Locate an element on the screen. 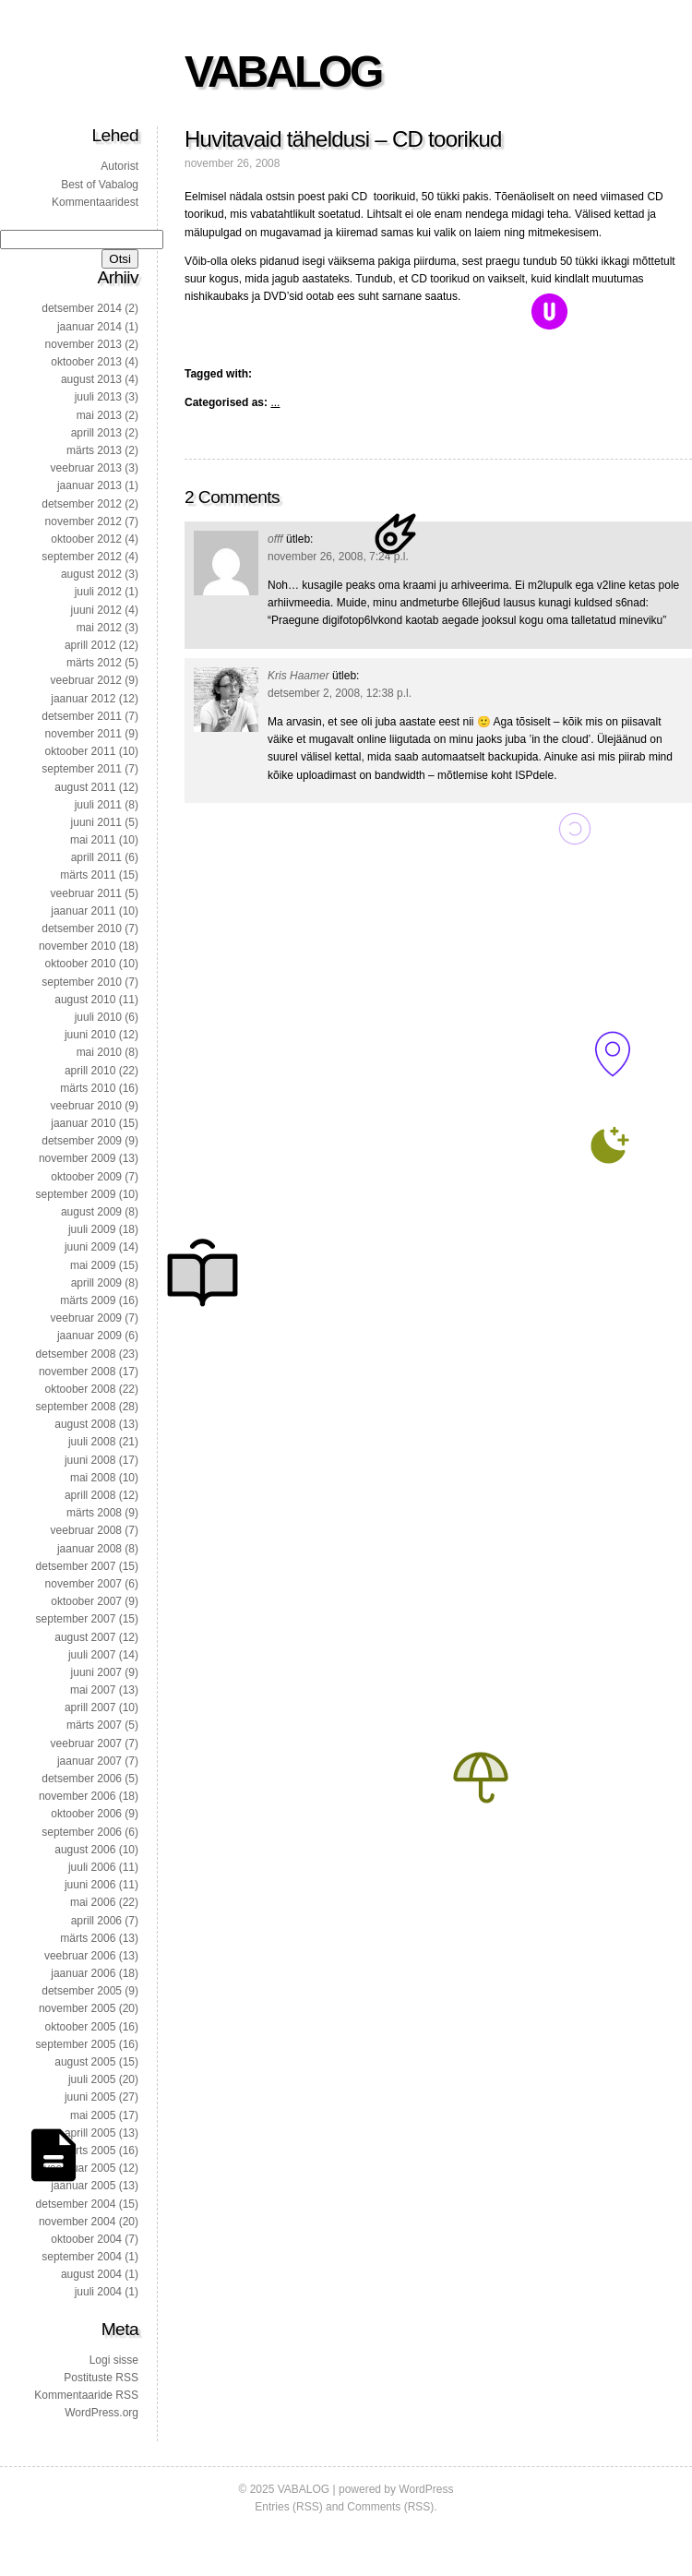 The image size is (692, 2576). view user profile or account details is located at coordinates (202, 1271).